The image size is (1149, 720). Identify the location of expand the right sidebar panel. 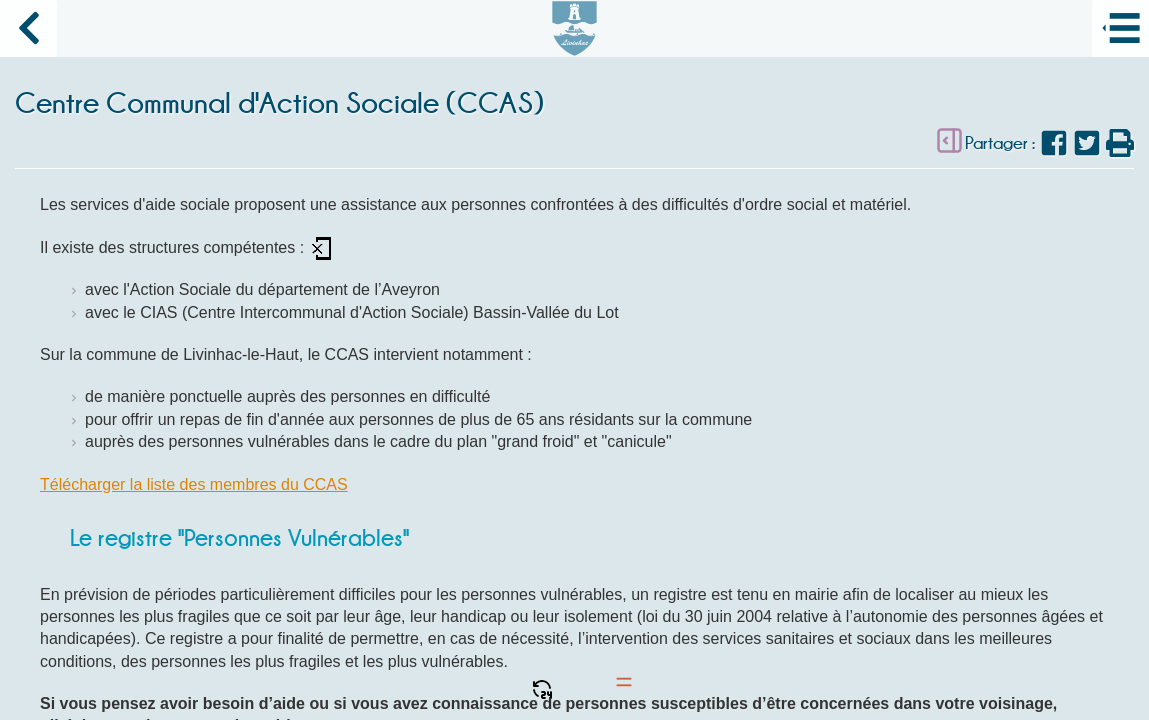
(949, 140).